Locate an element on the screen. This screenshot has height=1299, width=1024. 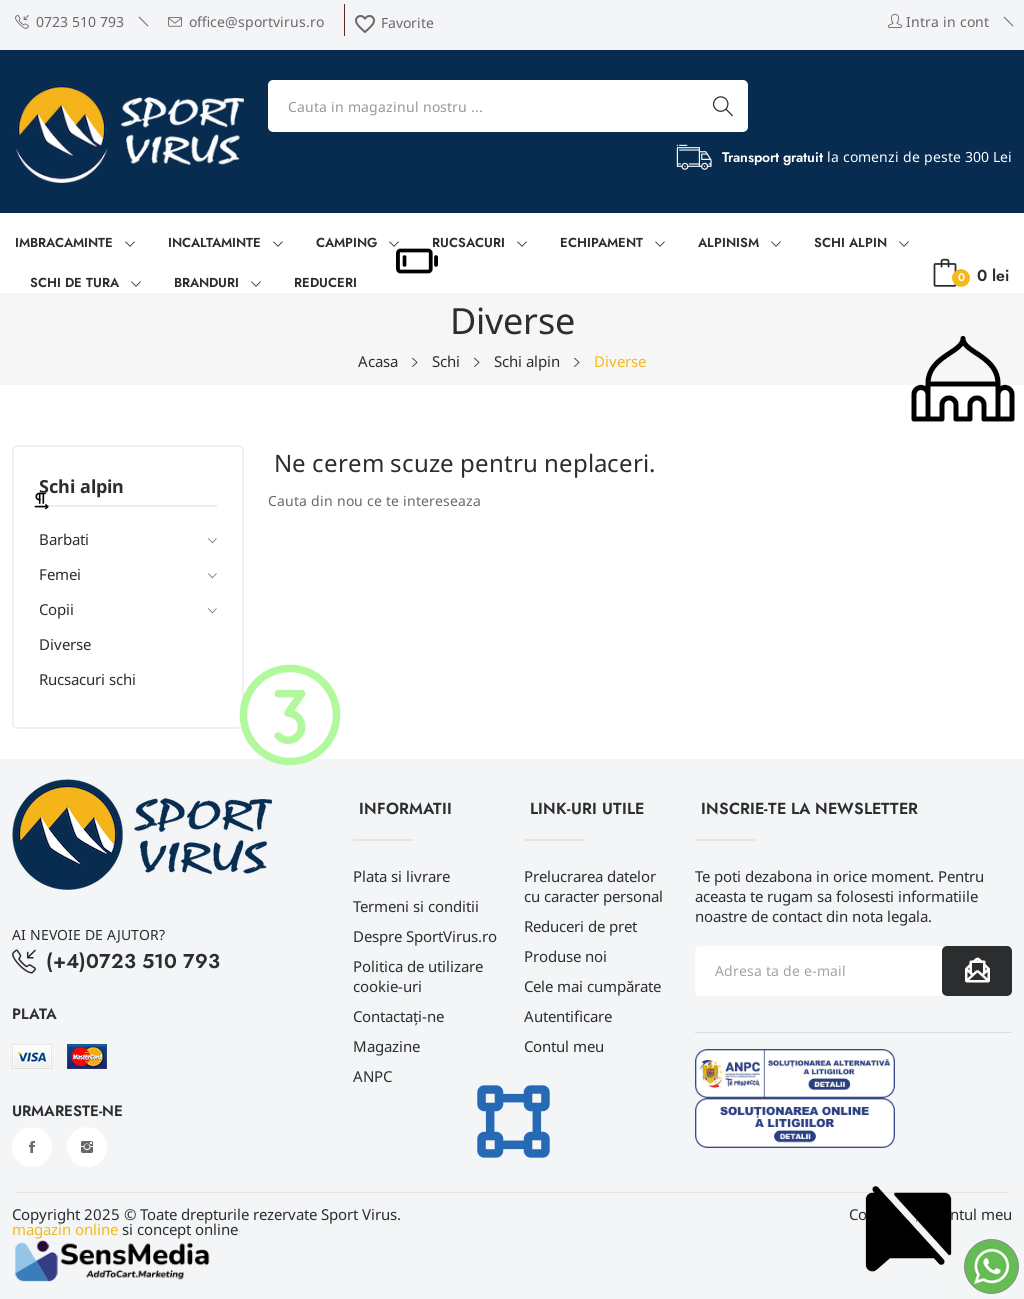
indicates step three in a multi-step process is located at coordinates (290, 715).